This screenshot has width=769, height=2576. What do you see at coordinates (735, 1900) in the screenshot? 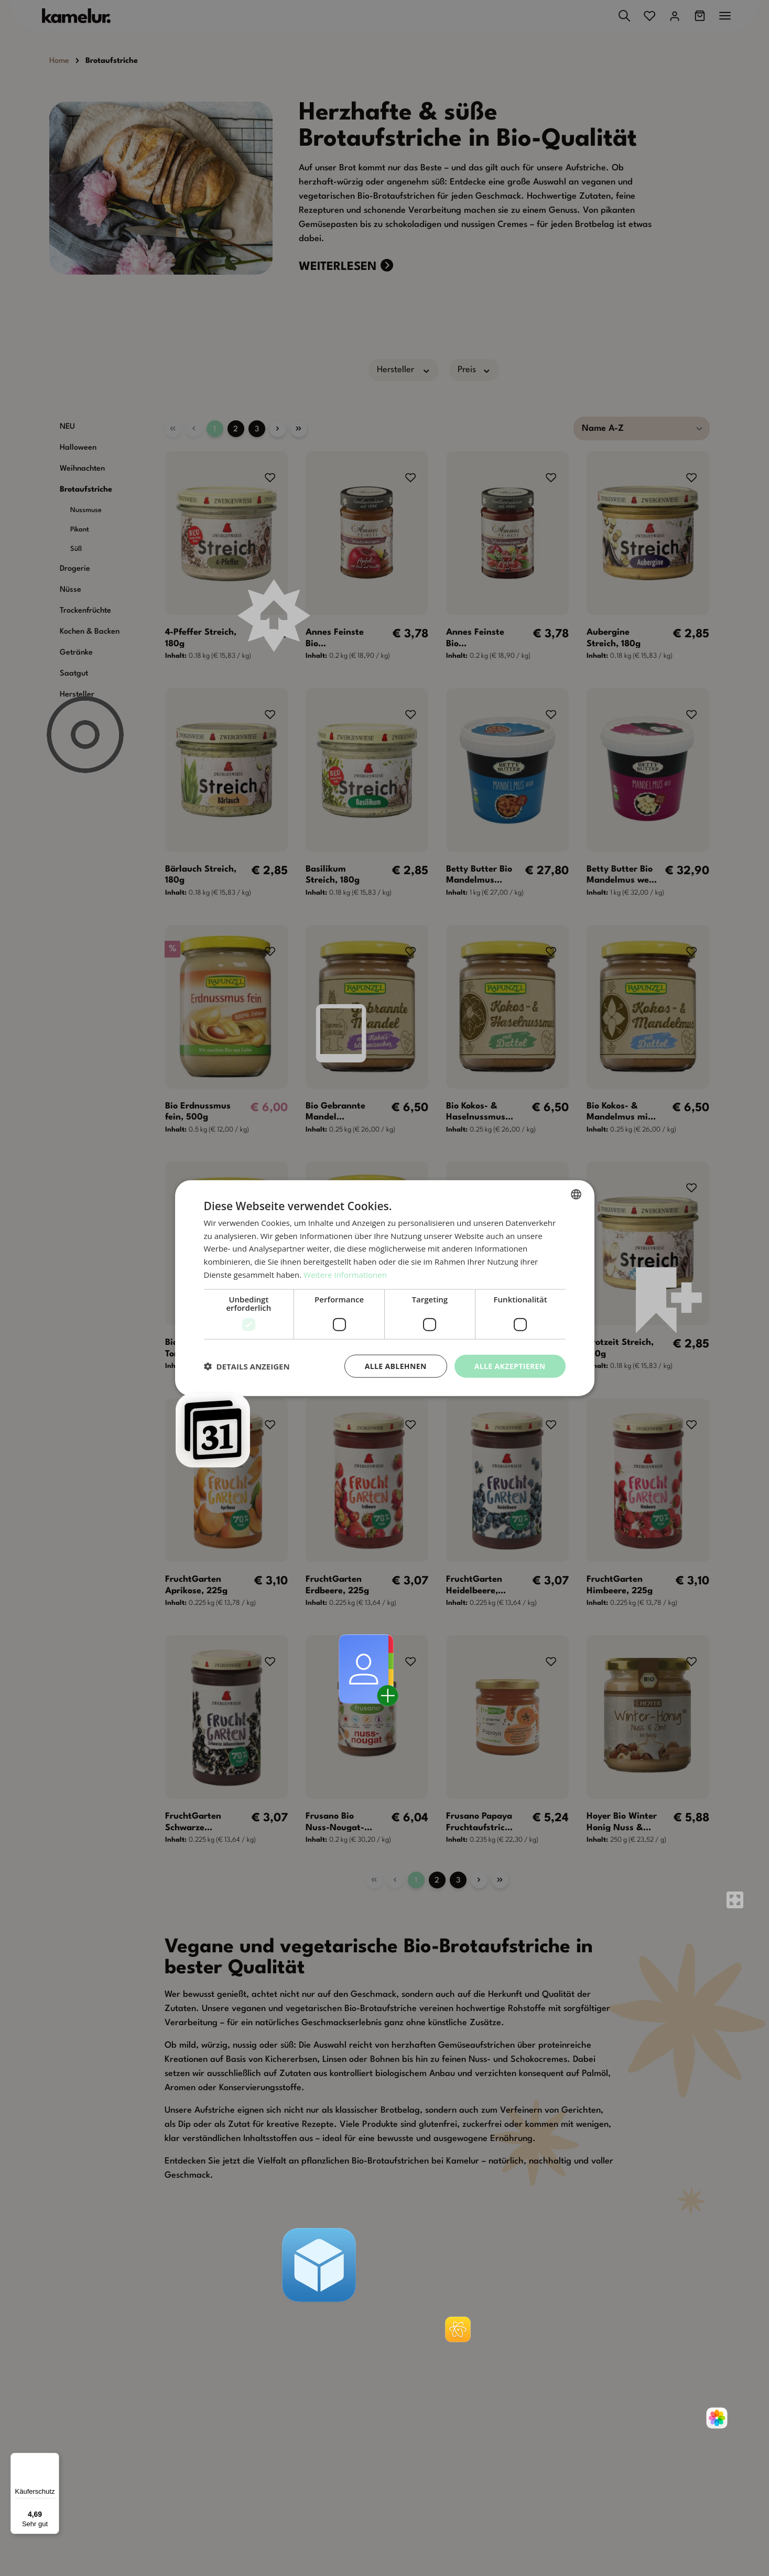
I see `fit content to window` at bounding box center [735, 1900].